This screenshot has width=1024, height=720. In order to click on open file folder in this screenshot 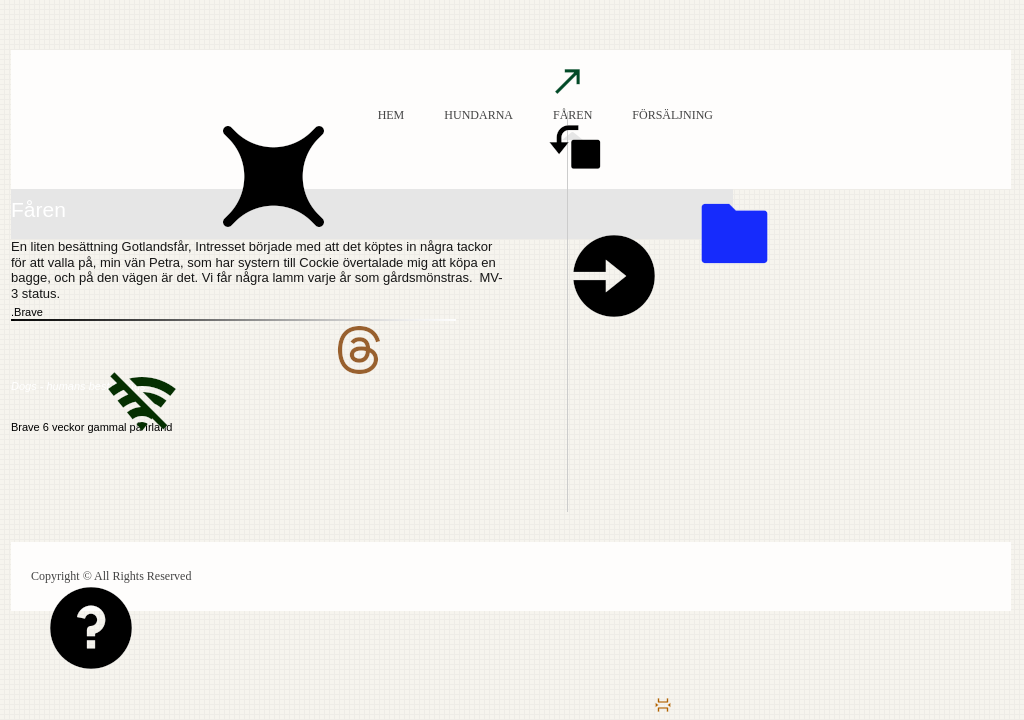, I will do `click(734, 233)`.